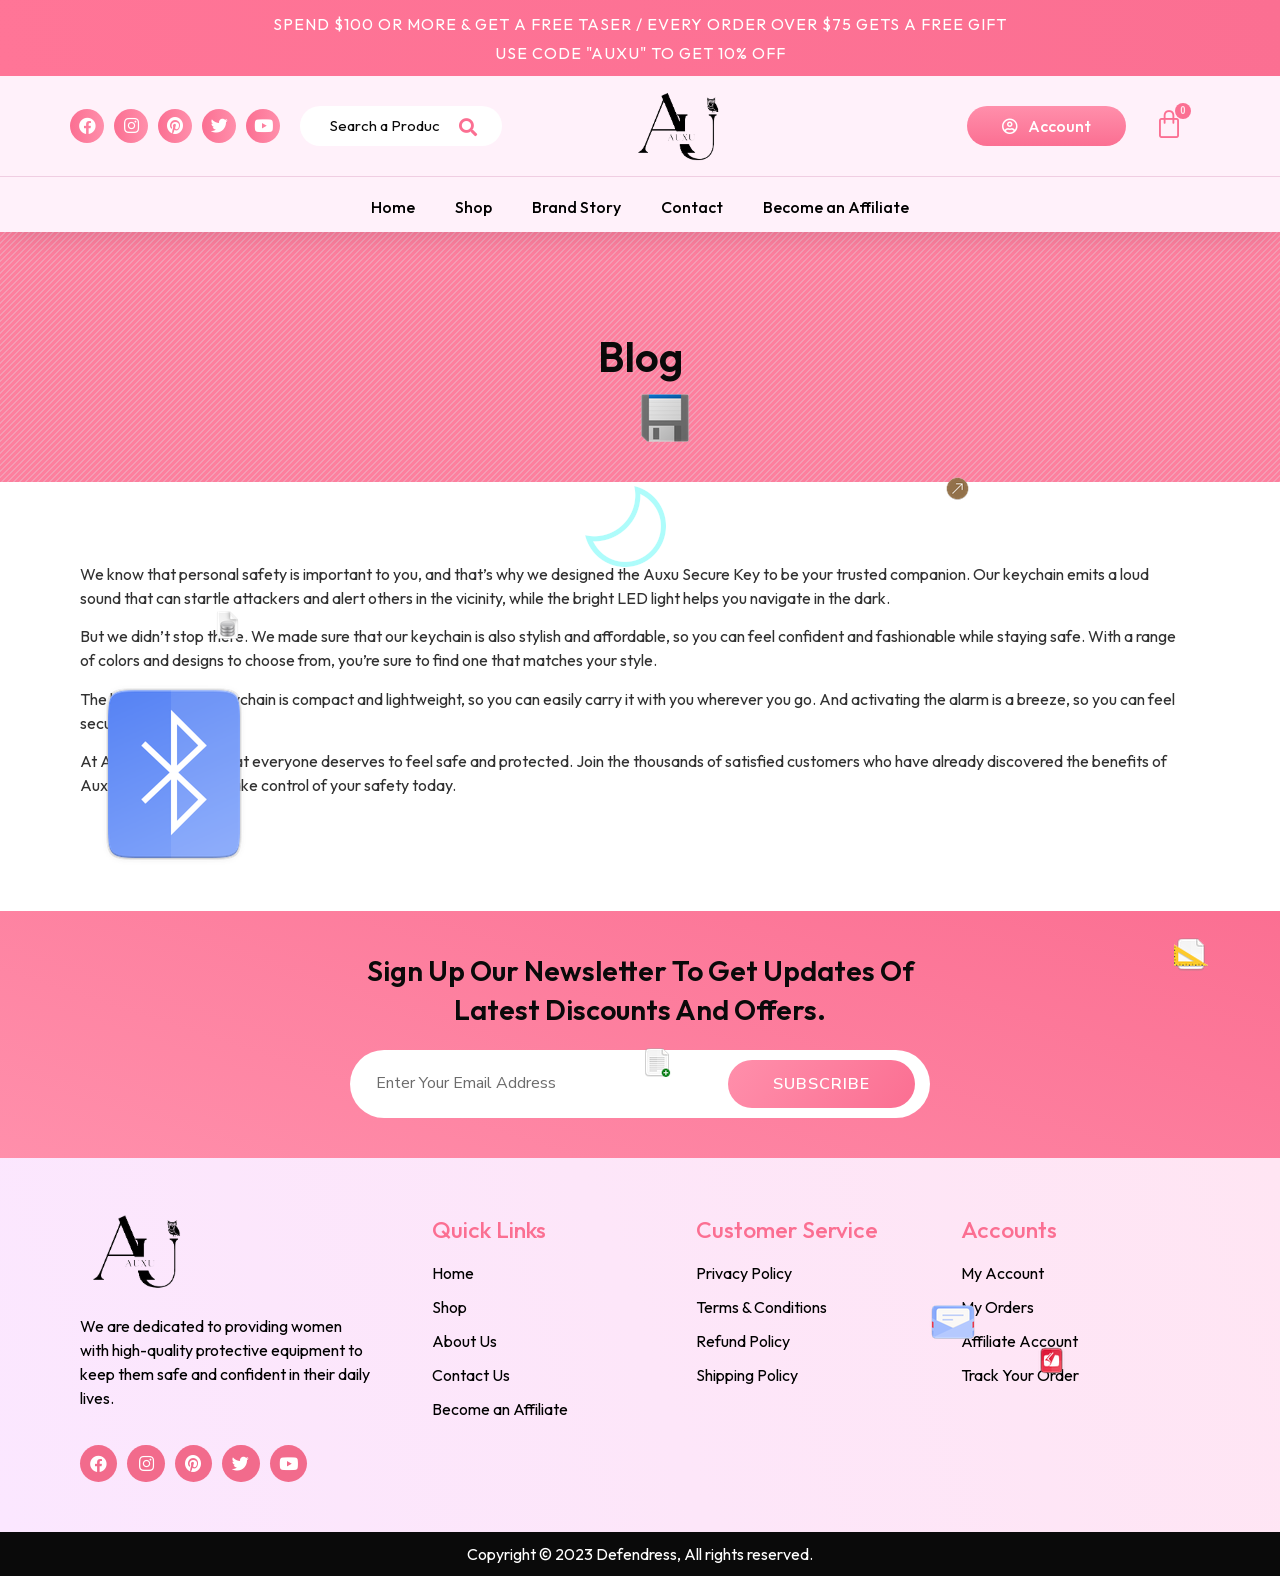  What do you see at coordinates (657, 1062) in the screenshot?
I see `create a new document` at bounding box center [657, 1062].